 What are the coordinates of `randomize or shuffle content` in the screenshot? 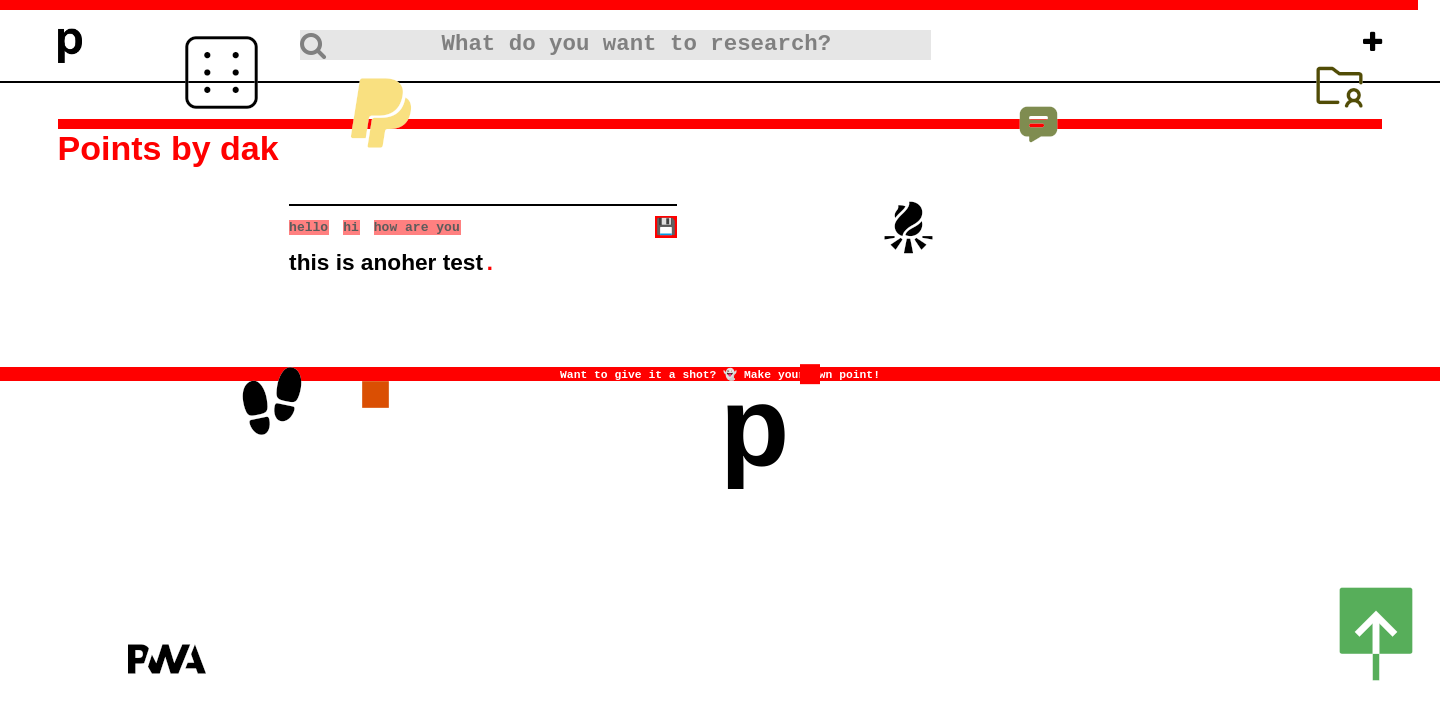 It's located at (221, 72).